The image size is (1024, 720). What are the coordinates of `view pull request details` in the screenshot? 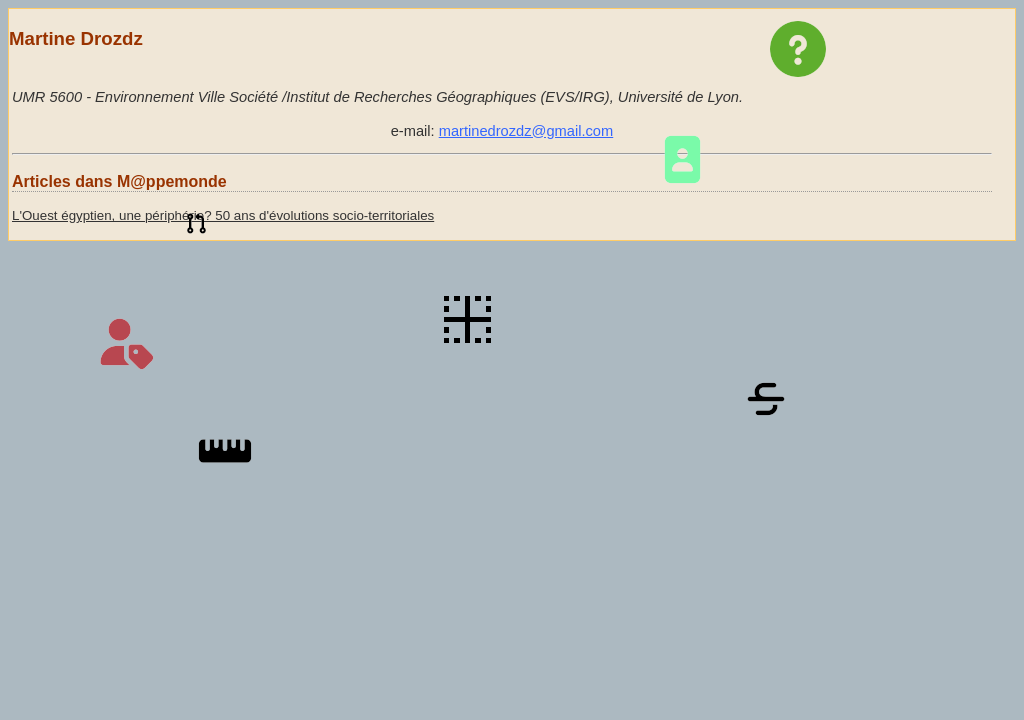 It's located at (196, 223).